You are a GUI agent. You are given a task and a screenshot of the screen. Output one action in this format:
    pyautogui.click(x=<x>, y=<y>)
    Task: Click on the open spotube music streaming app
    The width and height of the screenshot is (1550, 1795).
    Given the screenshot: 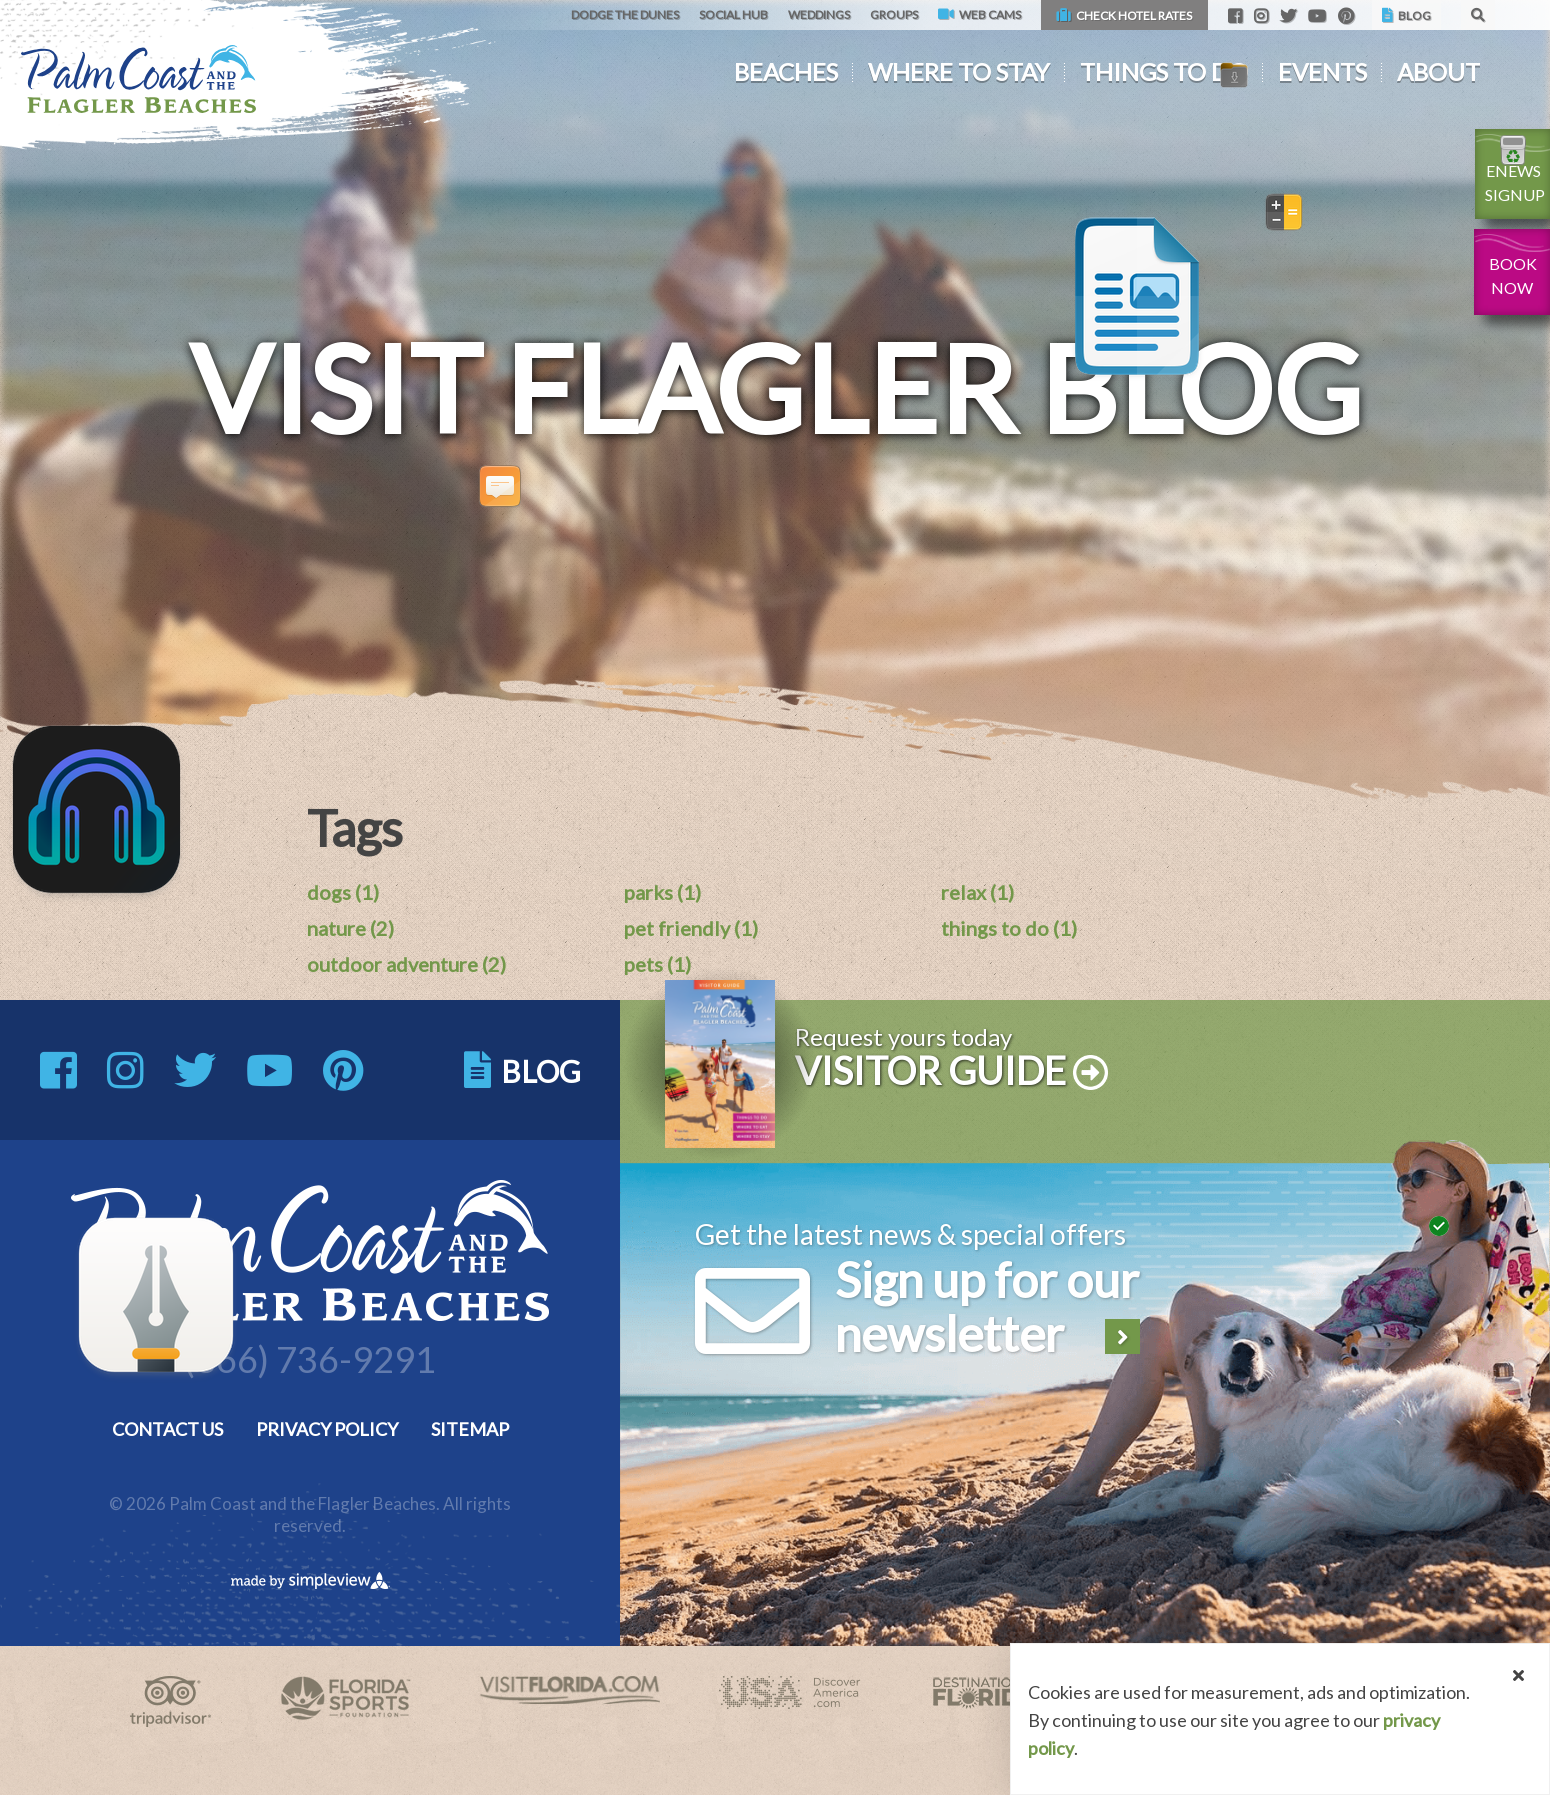 What is the action you would take?
    pyautogui.click(x=96, y=809)
    